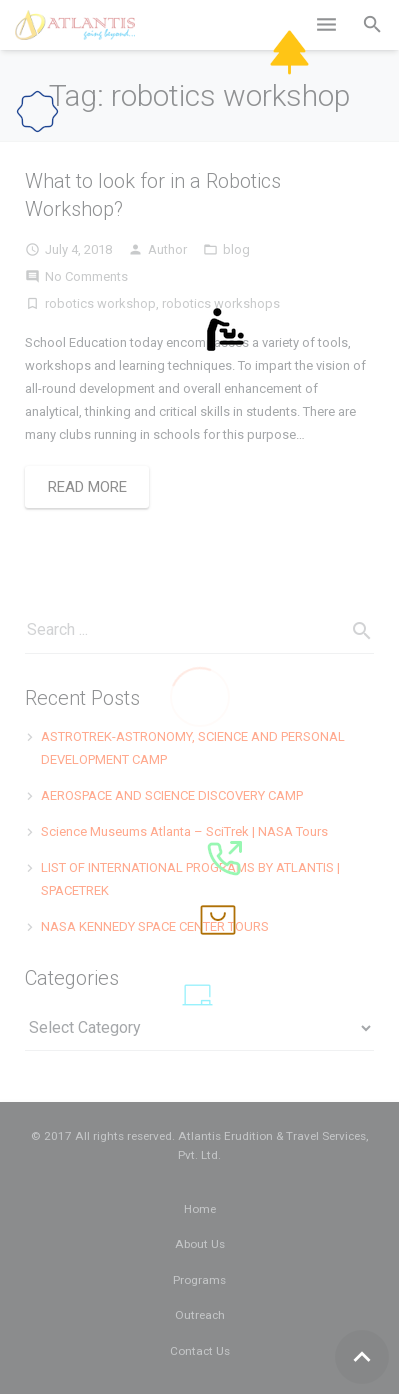  What do you see at coordinates (218, 920) in the screenshot?
I see `view your shopping bag` at bounding box center [218, 920].